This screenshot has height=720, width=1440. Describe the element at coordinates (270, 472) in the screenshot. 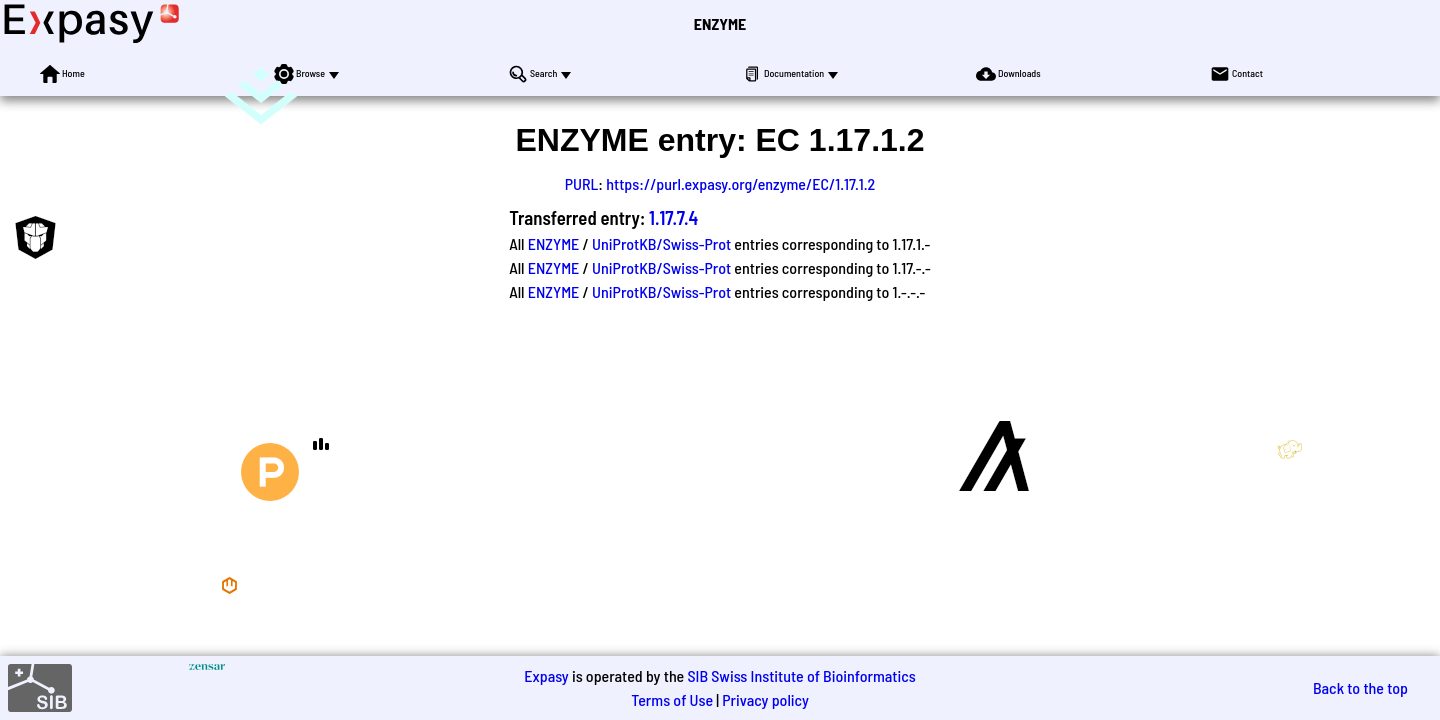

I see `visit Product Hunt website` at that location.